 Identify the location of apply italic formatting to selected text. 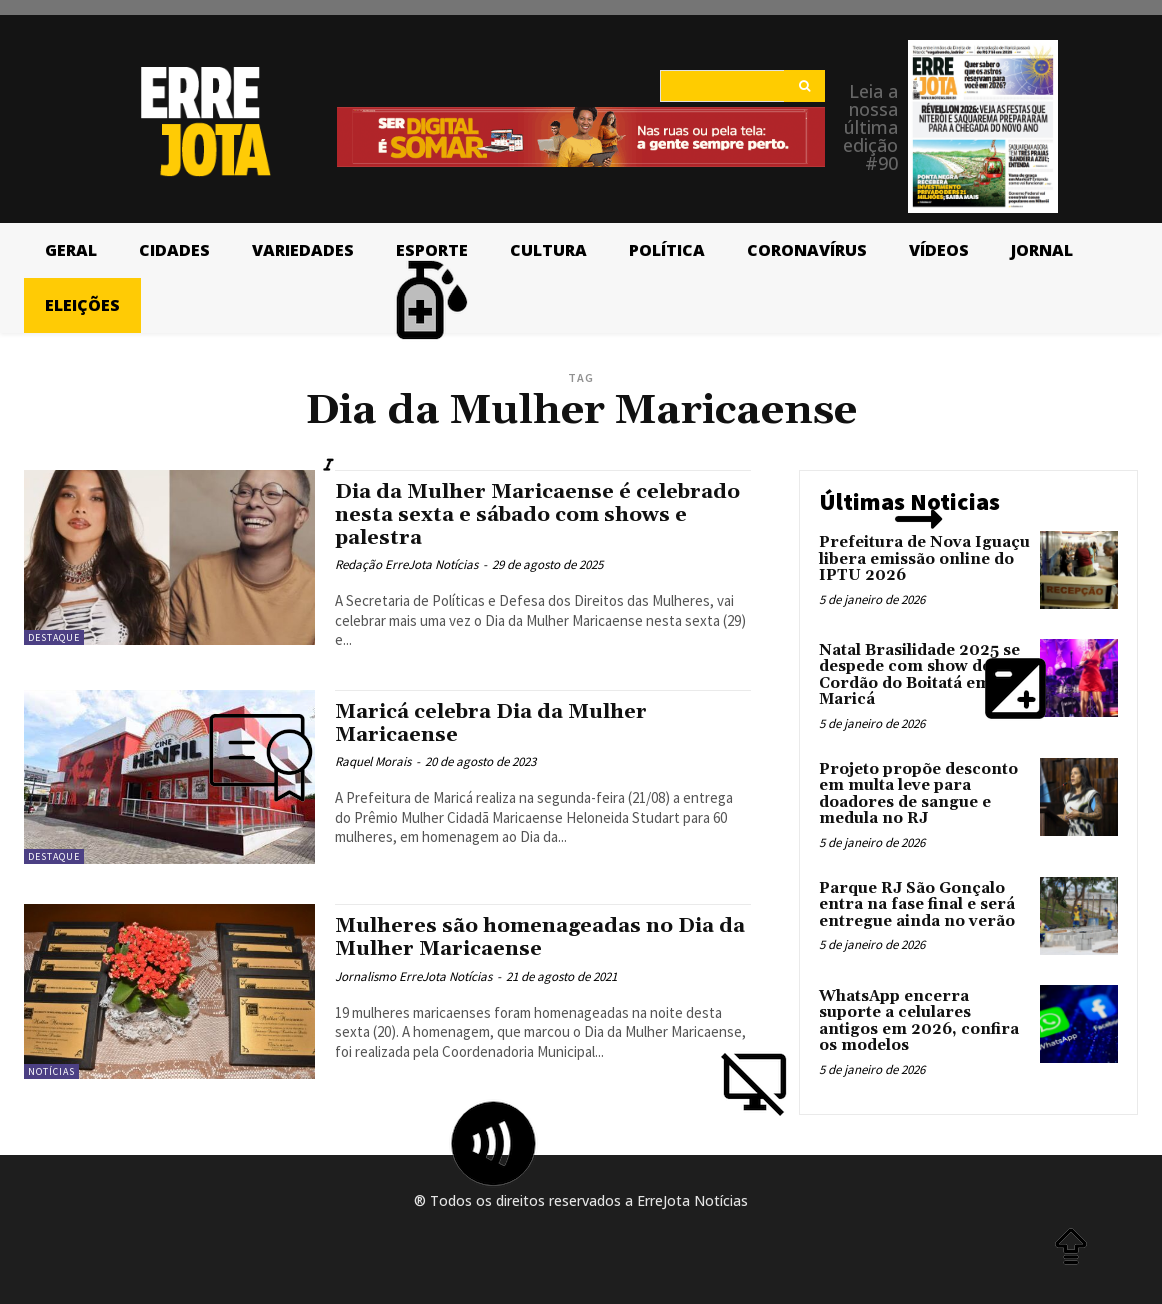
(328, 465).